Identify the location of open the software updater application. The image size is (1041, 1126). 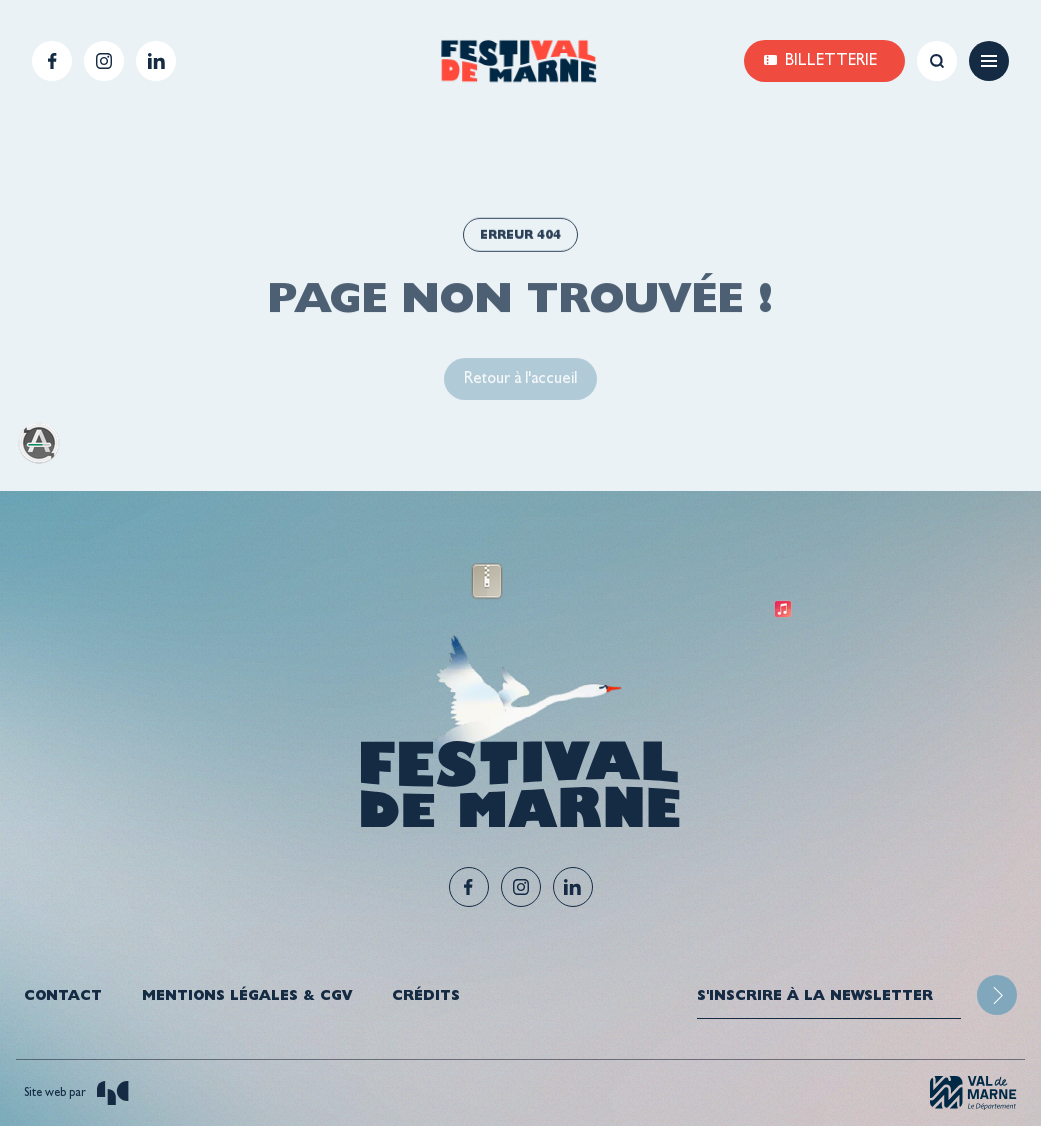
(39, 443).